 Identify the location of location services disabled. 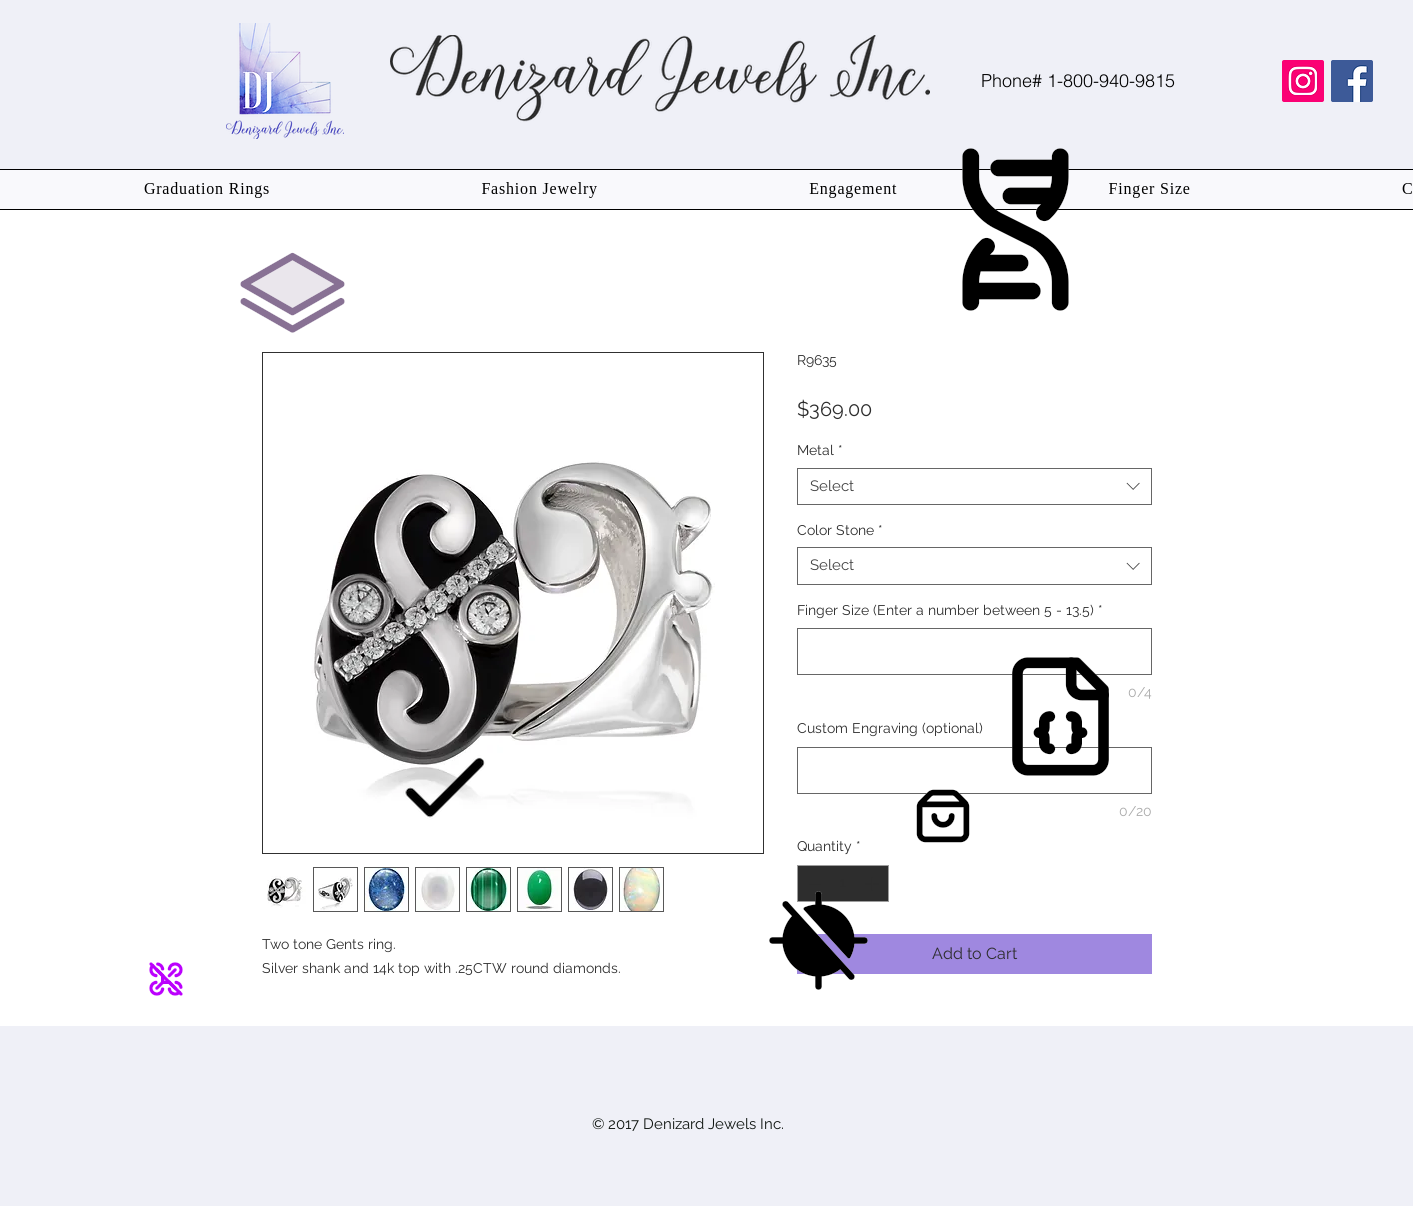
(818, 940).